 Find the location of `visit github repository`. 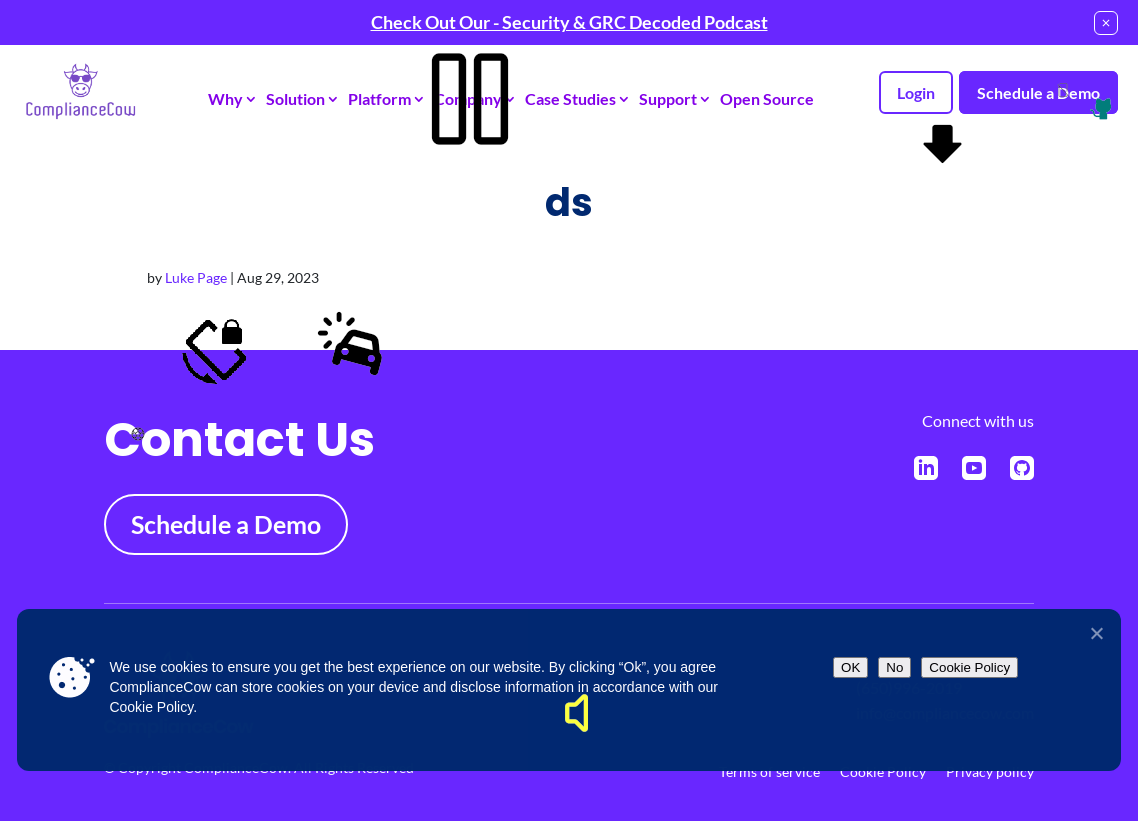

visit github repository is located at coordinates (1102, 108).